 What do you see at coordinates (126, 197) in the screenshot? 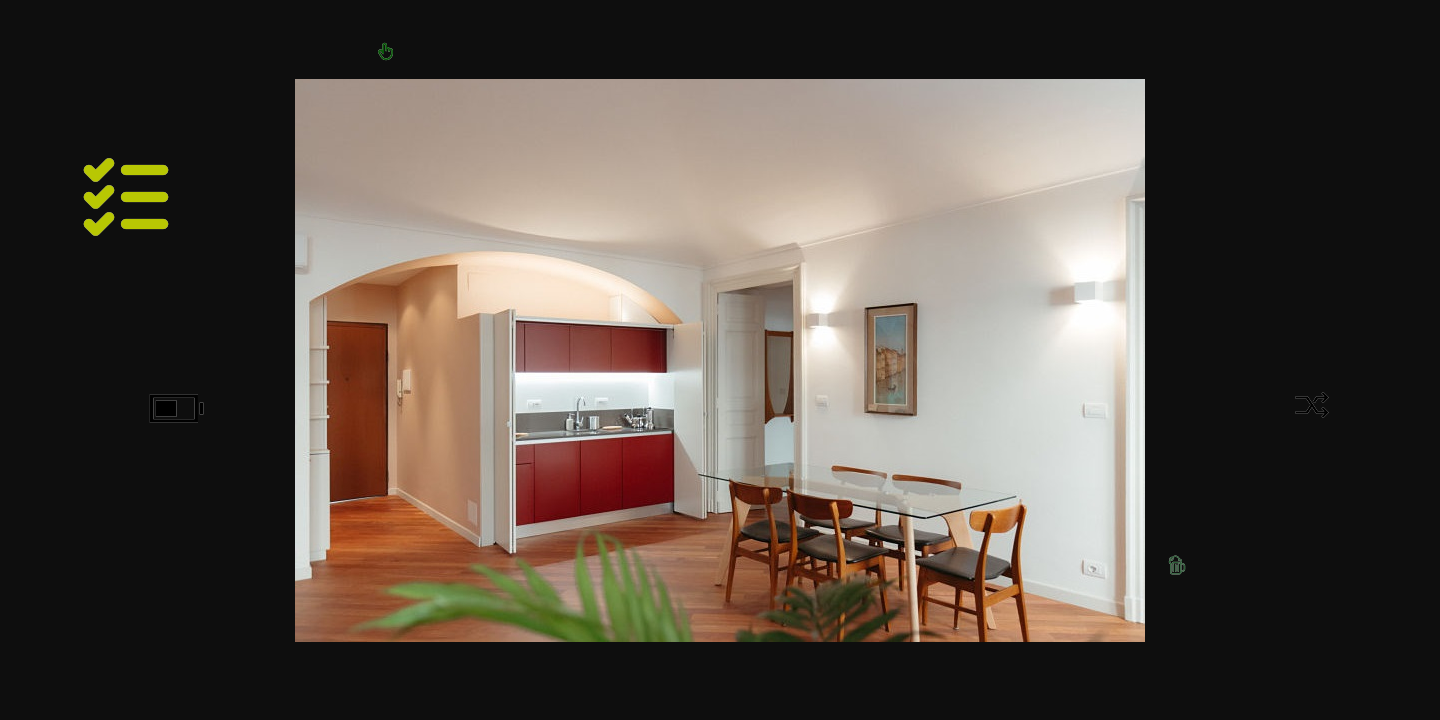
I see `view completed tasks` at bounding box center [126, 197].